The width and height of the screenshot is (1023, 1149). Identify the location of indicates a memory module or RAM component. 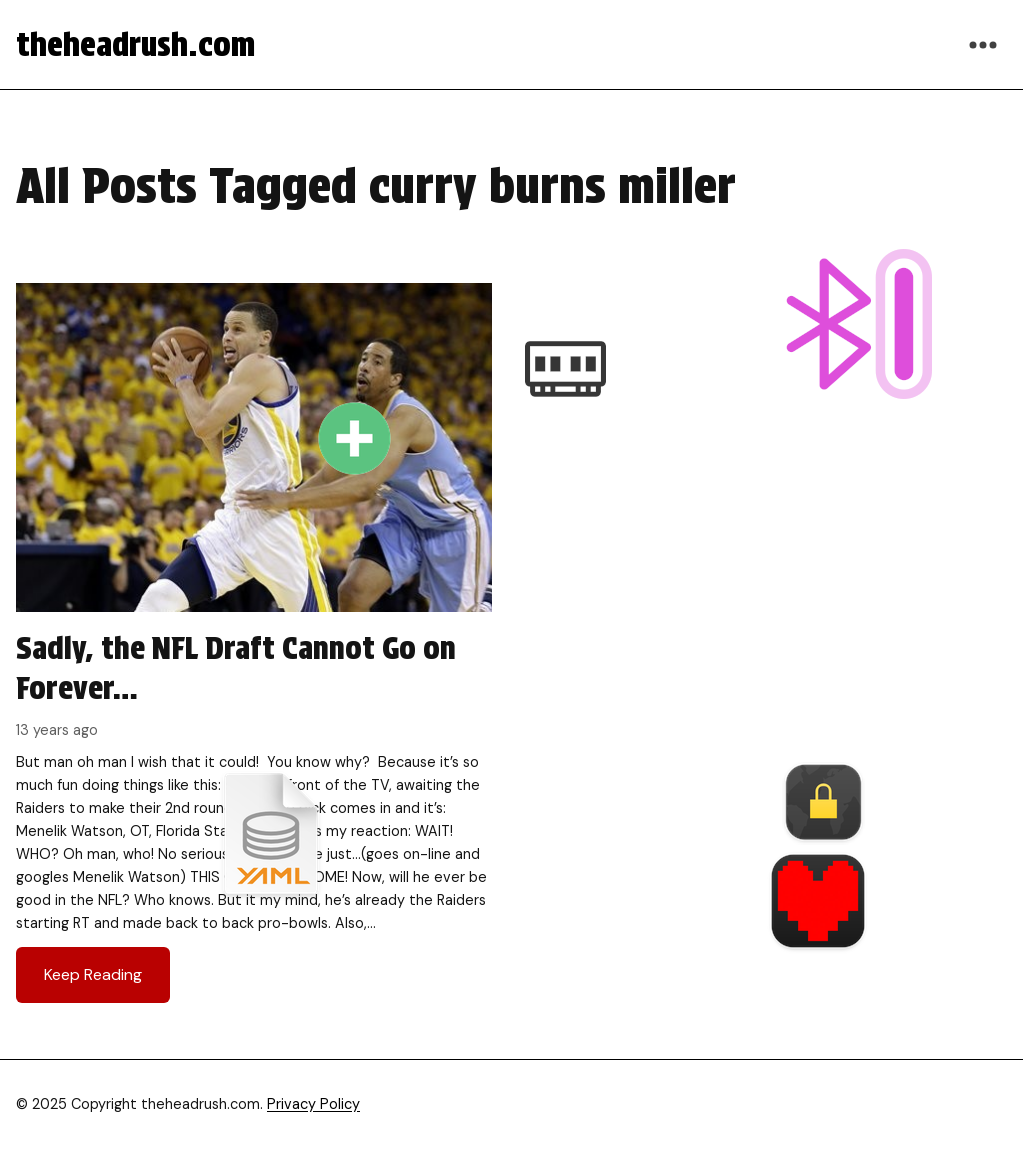
(565, 371).